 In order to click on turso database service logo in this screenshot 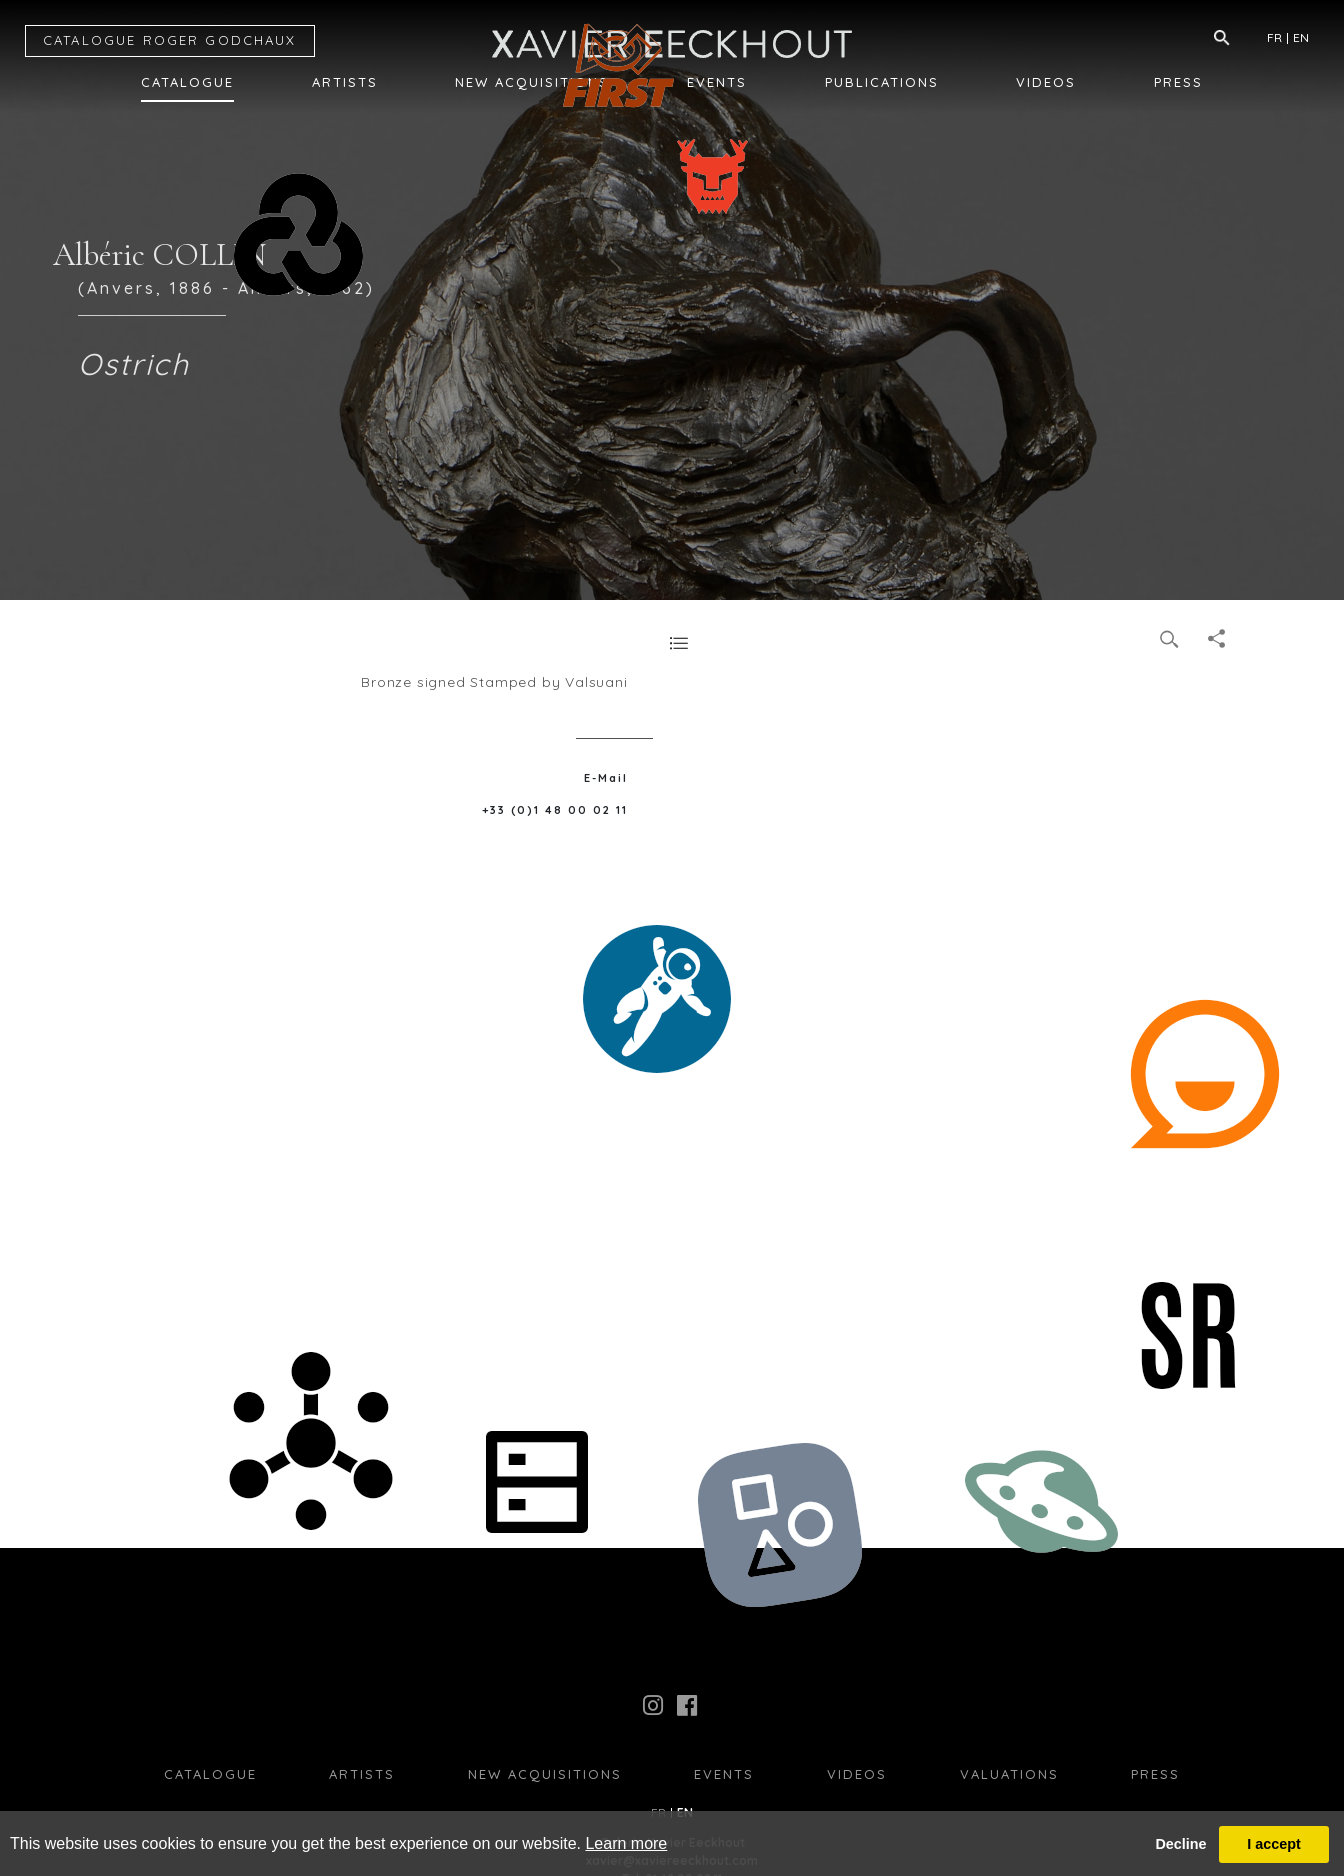, I will do `click(712, 176)`.